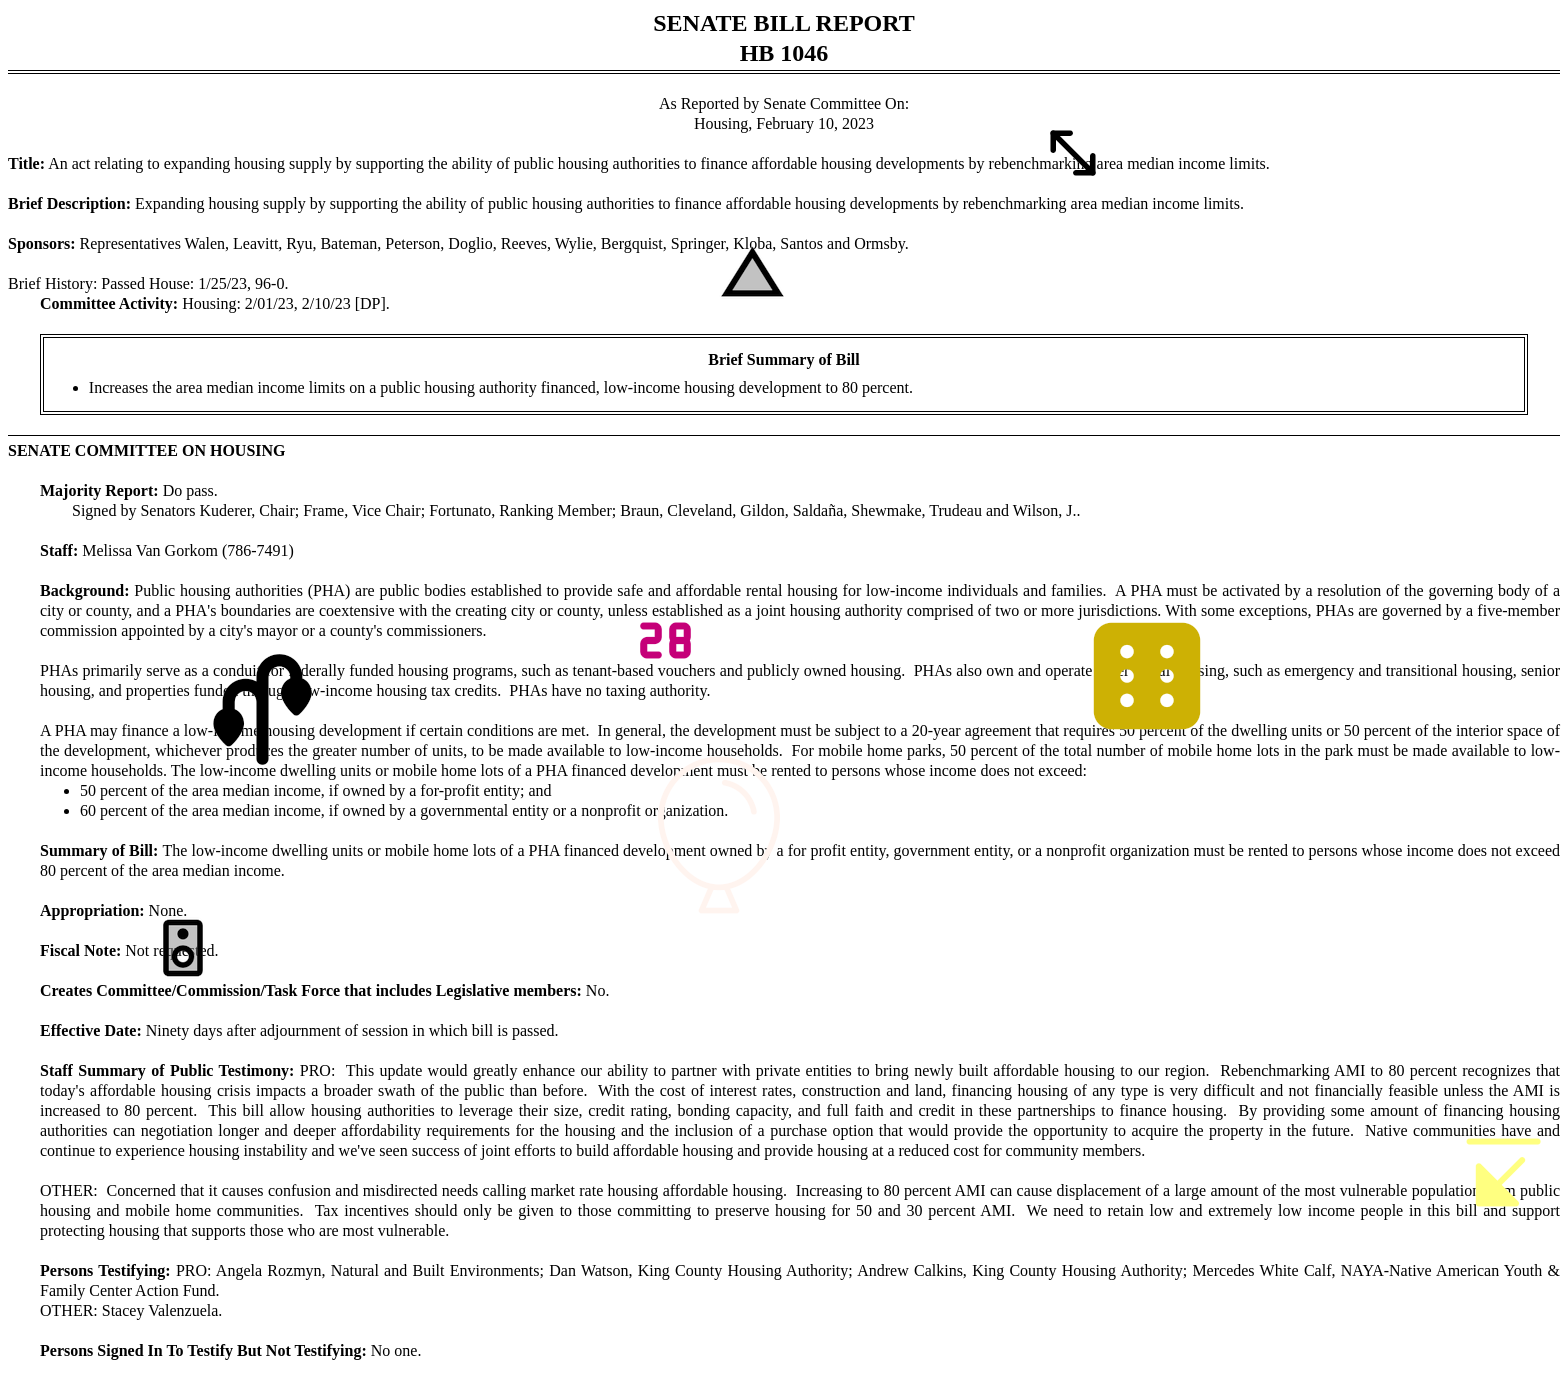 The height and width of the screenshot is (1381, 1568). I want to click on randomize or shuffle content, so click(1147, 676).